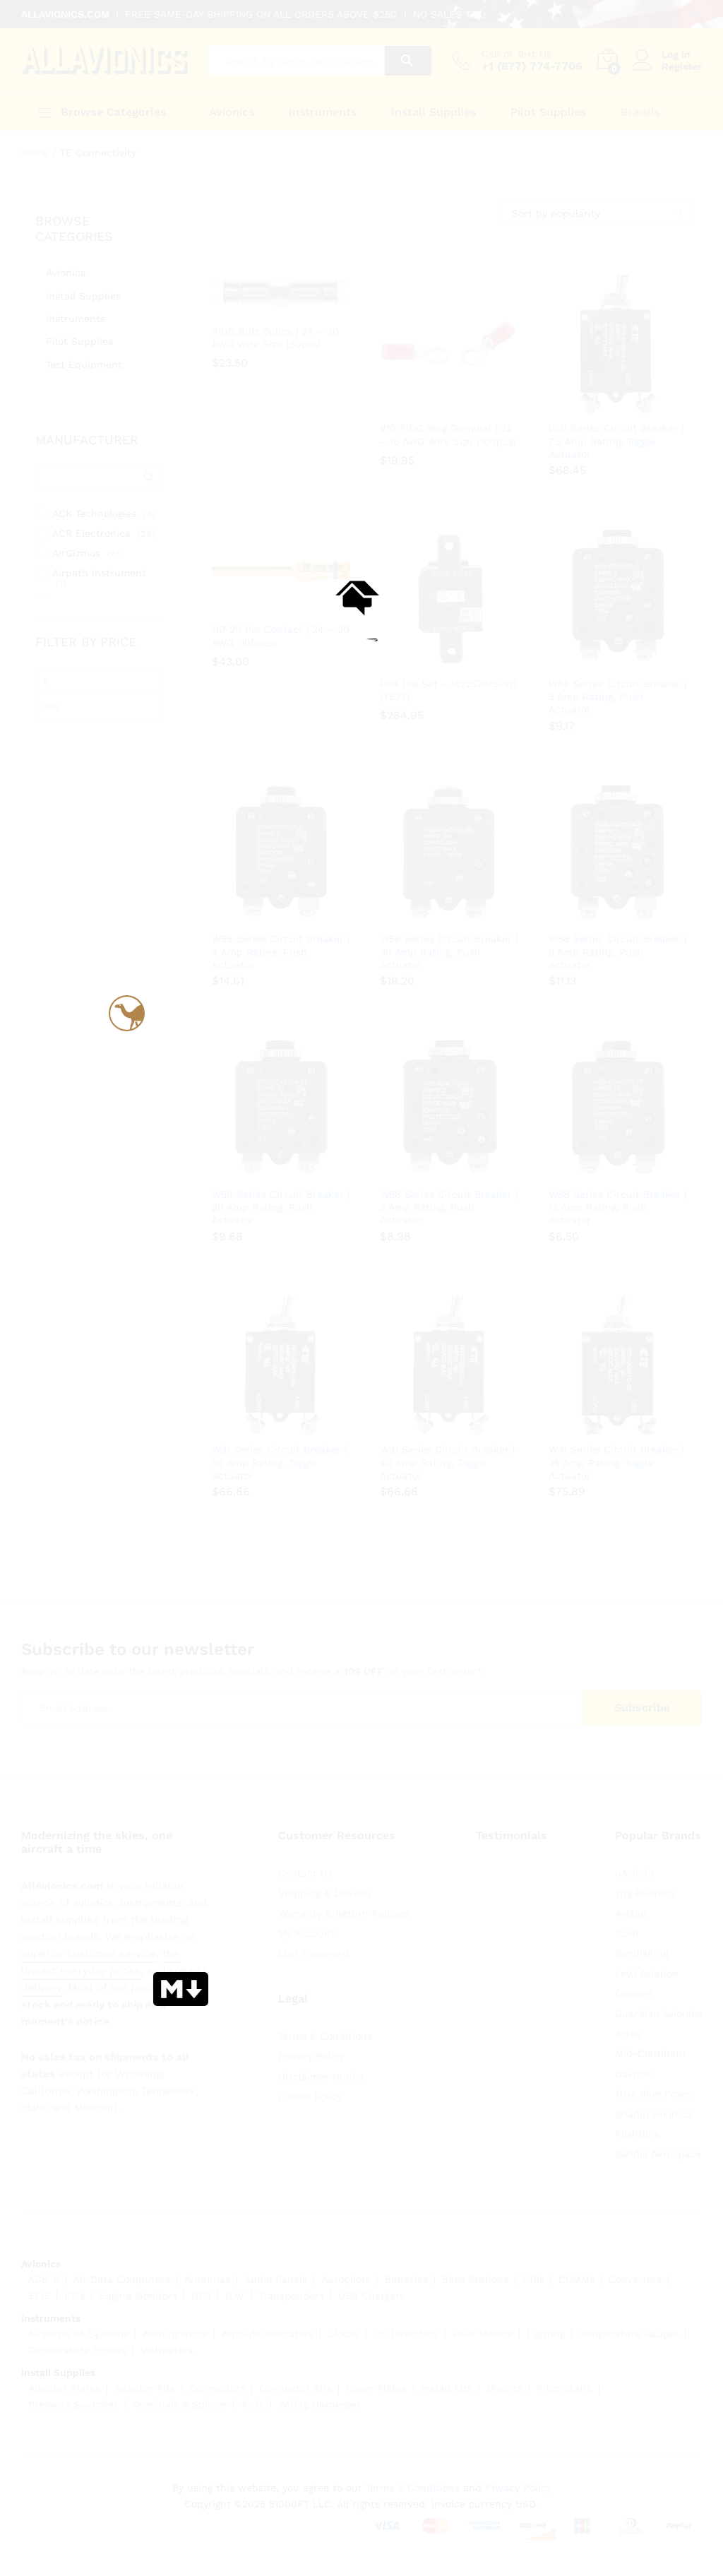 Image resolution: width=723 pixels, height=2576 pixels. I want to click on indicates Perl programming language, so click(126, 1013).